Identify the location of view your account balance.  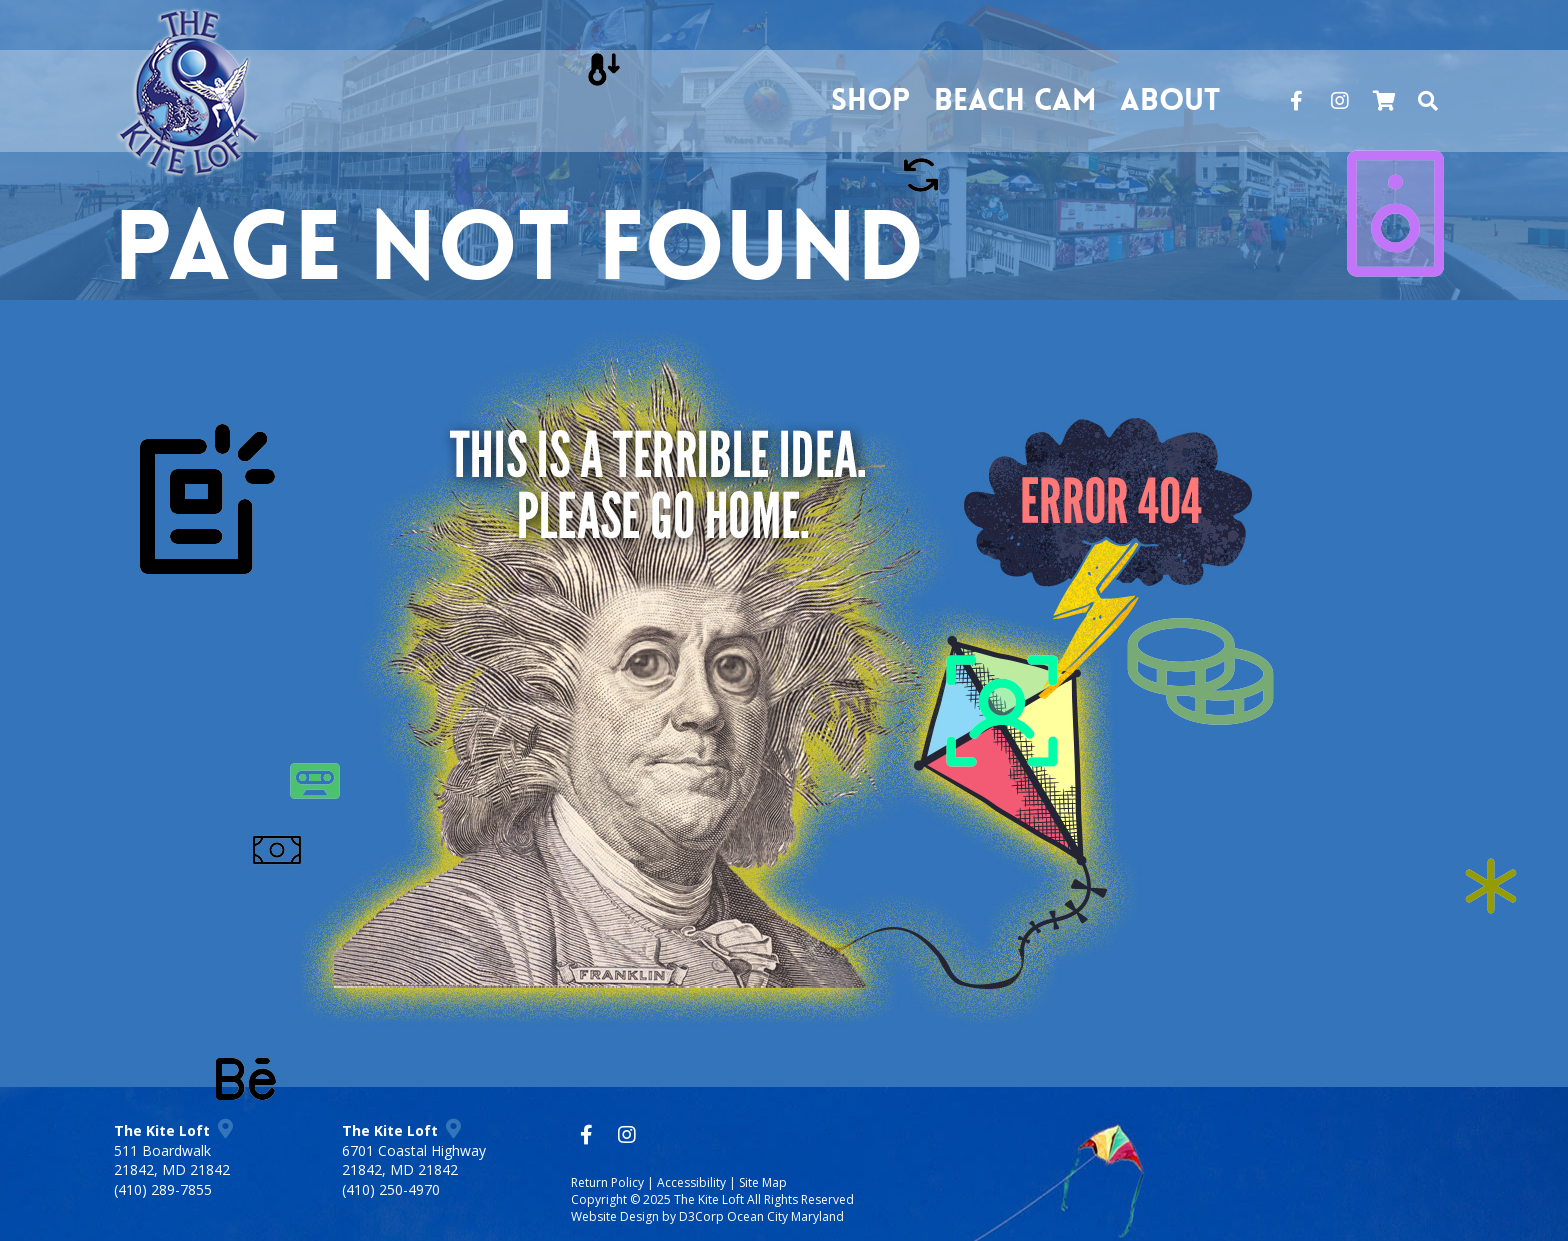
(277, 850).